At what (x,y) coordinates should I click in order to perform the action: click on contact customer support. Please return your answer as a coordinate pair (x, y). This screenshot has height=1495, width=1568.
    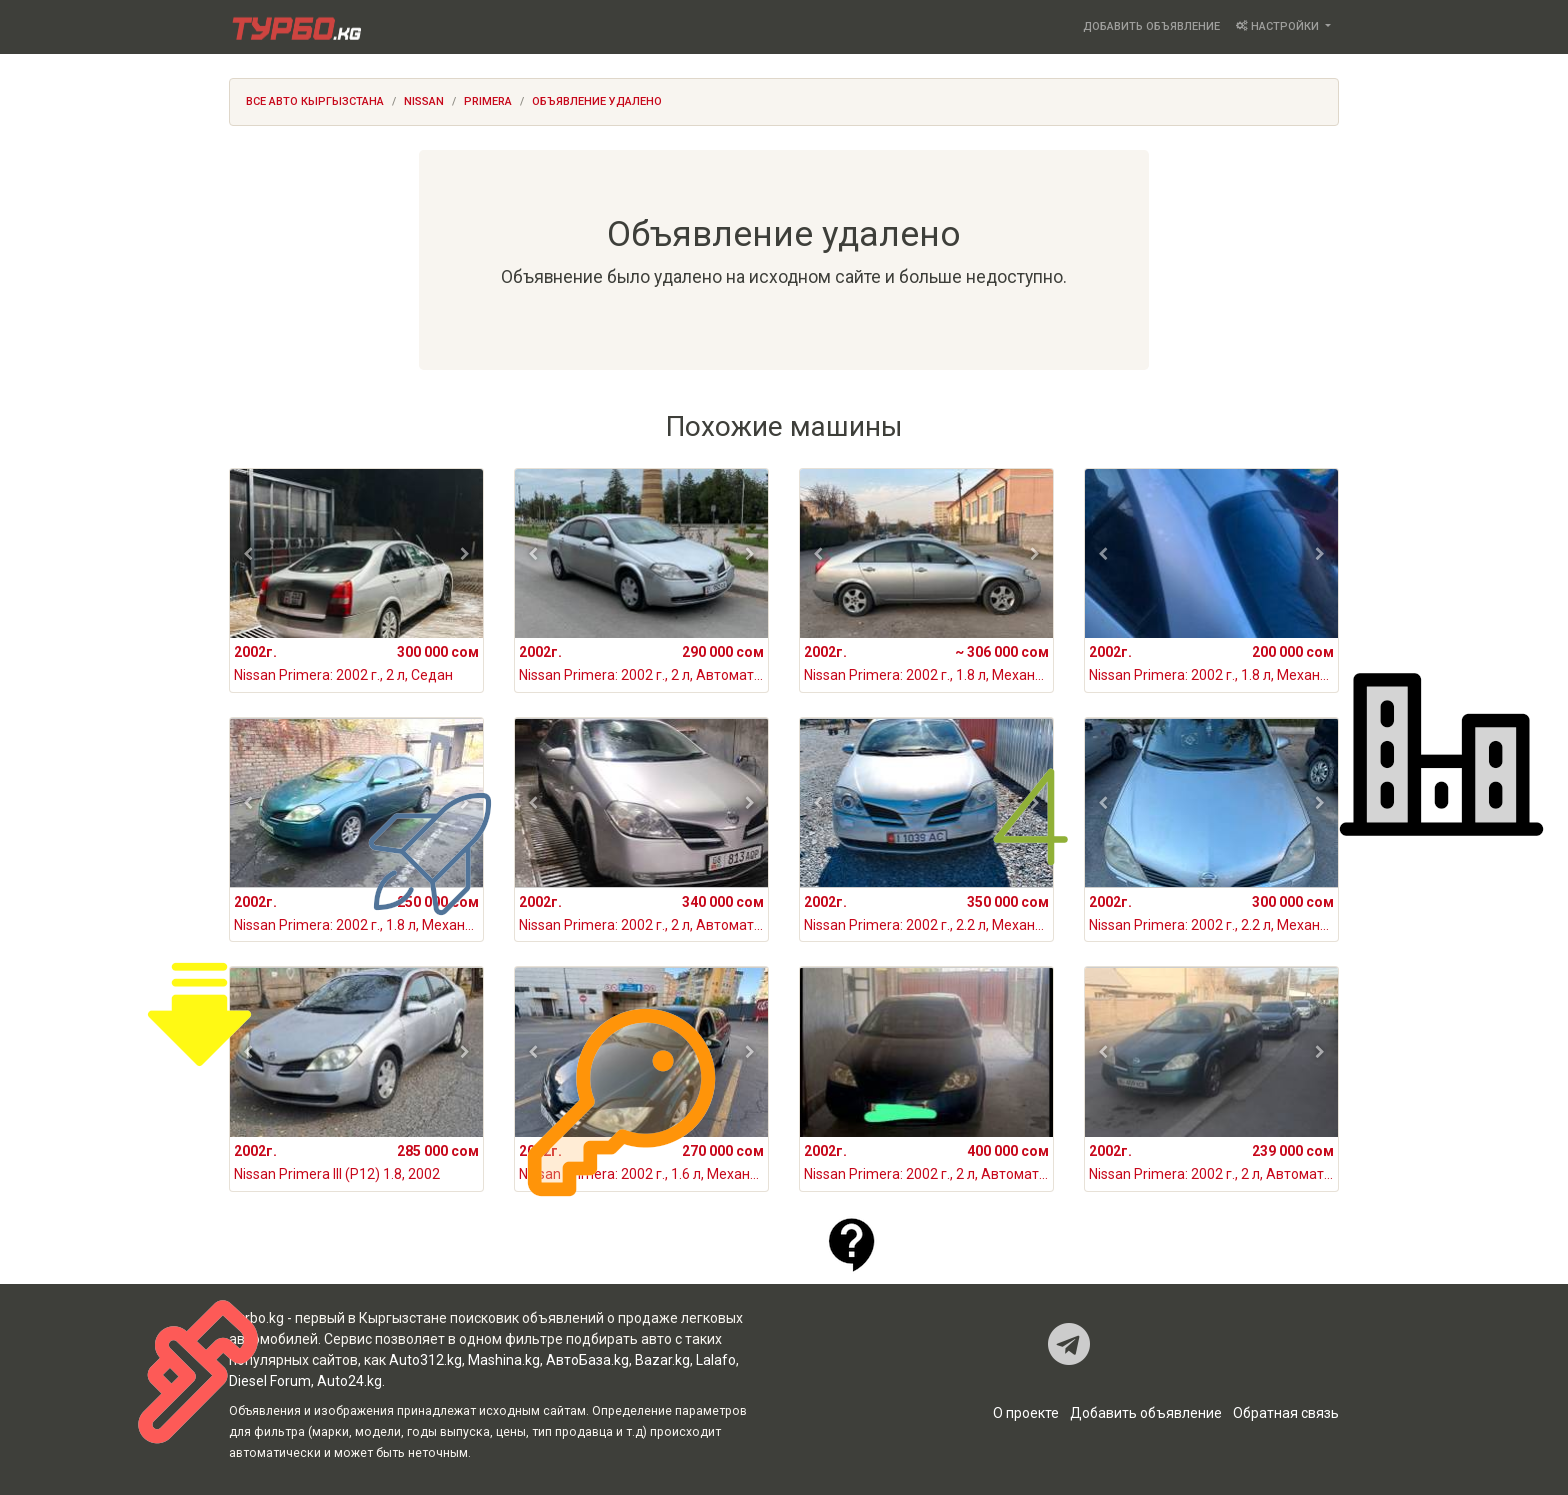
    Looking at the image, I should click on (853, 1245).